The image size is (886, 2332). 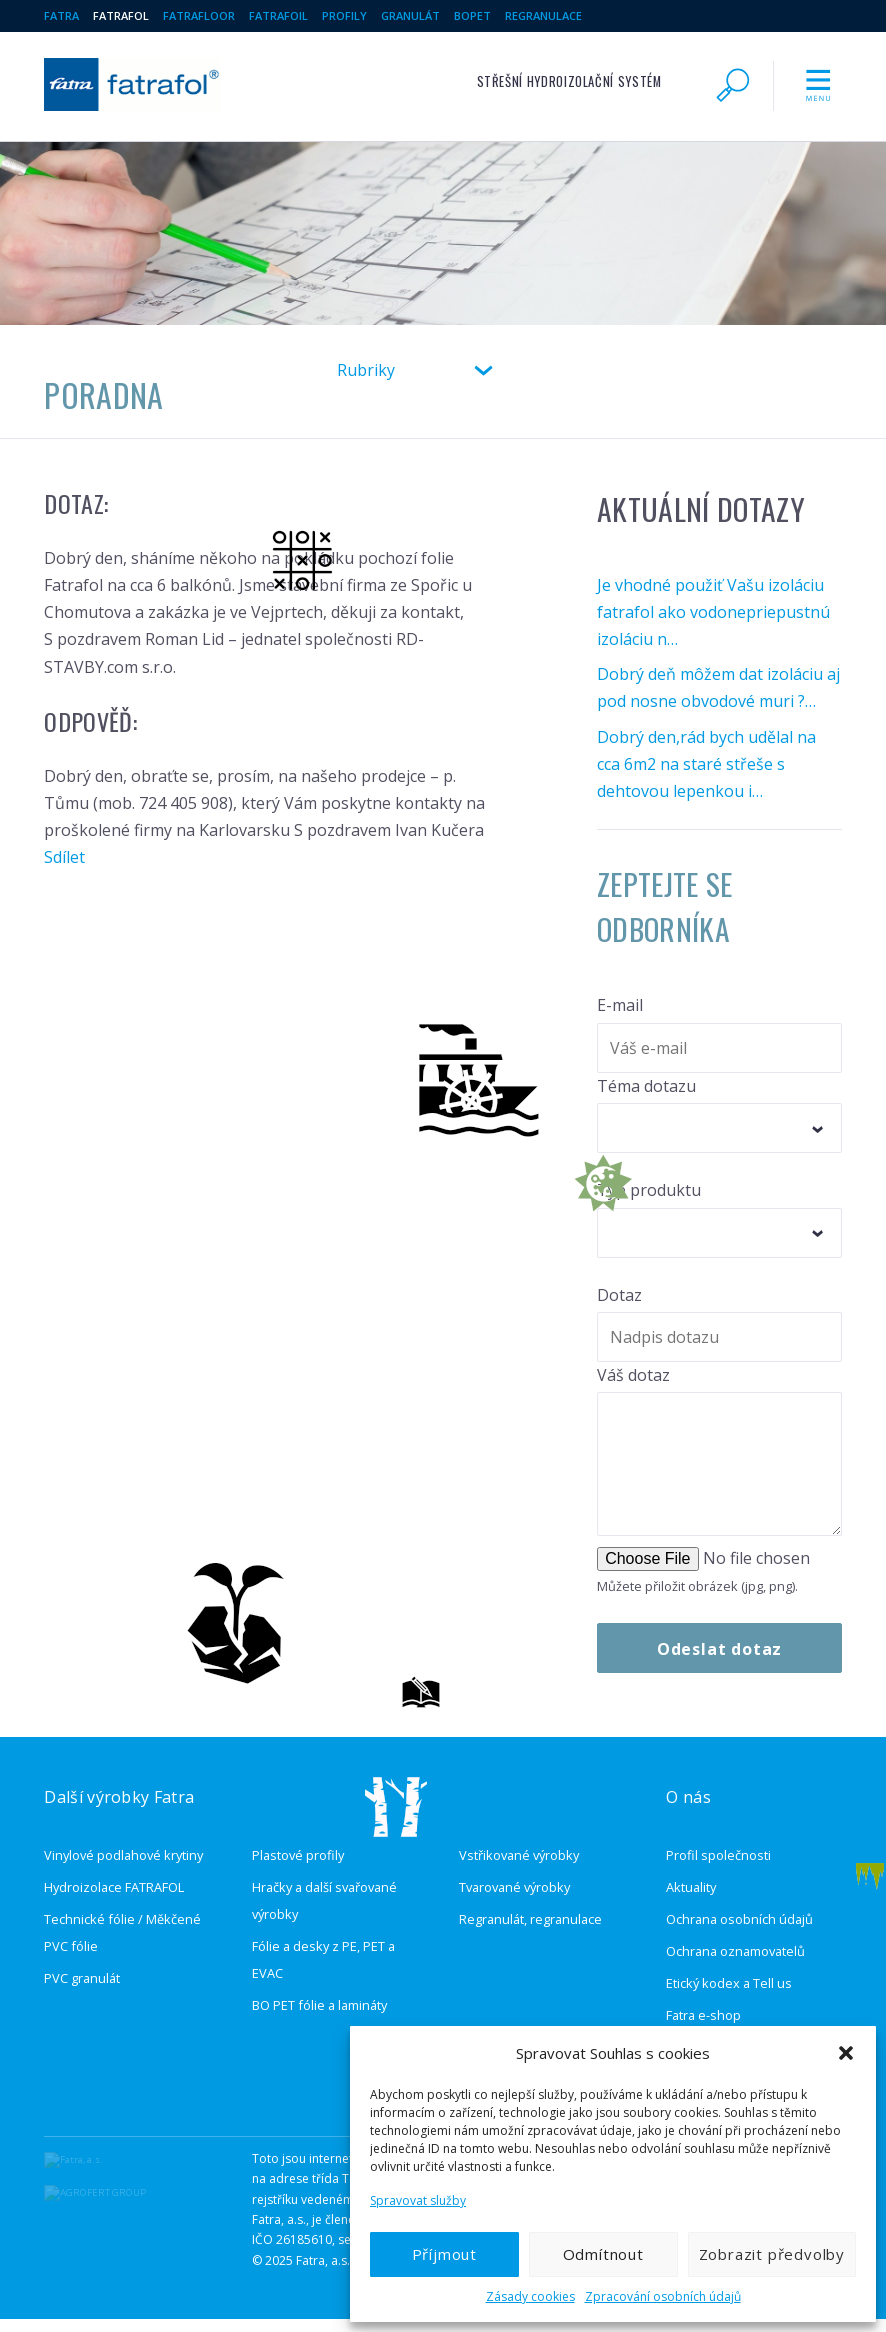 I want to click on play tic-tac-toe game, so click(x=302, y=560).